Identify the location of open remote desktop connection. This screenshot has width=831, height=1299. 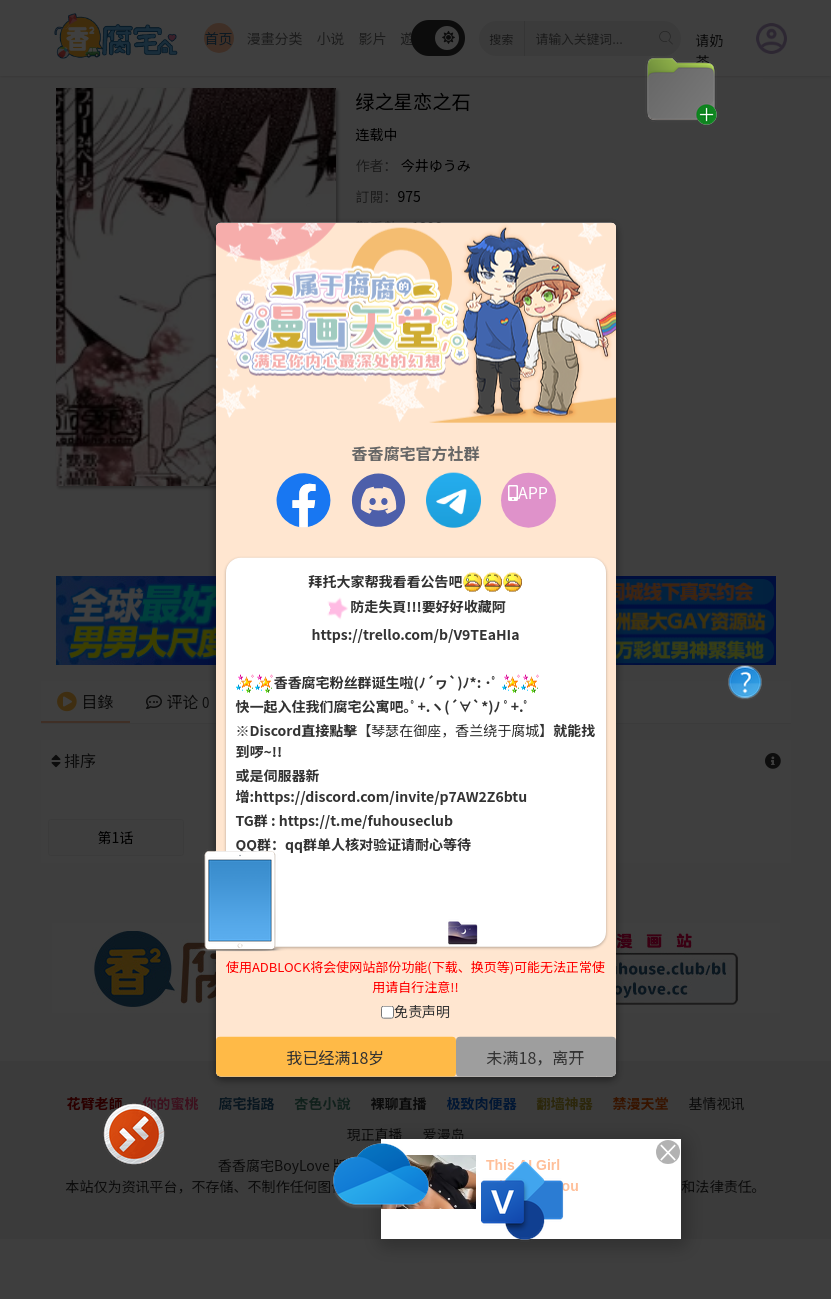
(134, 1134).